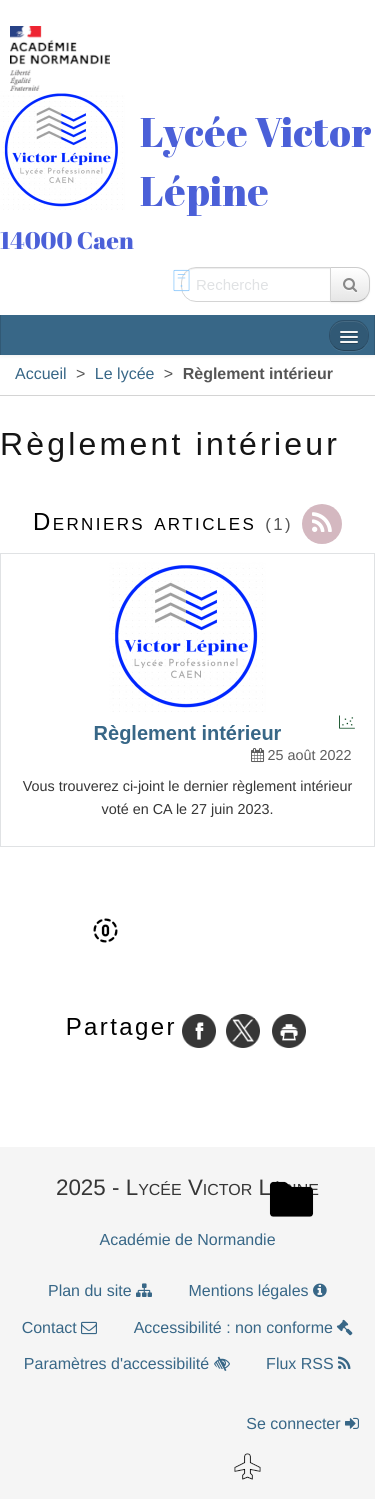  What do you see at coordinates (181, 280) in the screenshot?
I see `access server or desktop computer settings` at bounding box center [181, 280].